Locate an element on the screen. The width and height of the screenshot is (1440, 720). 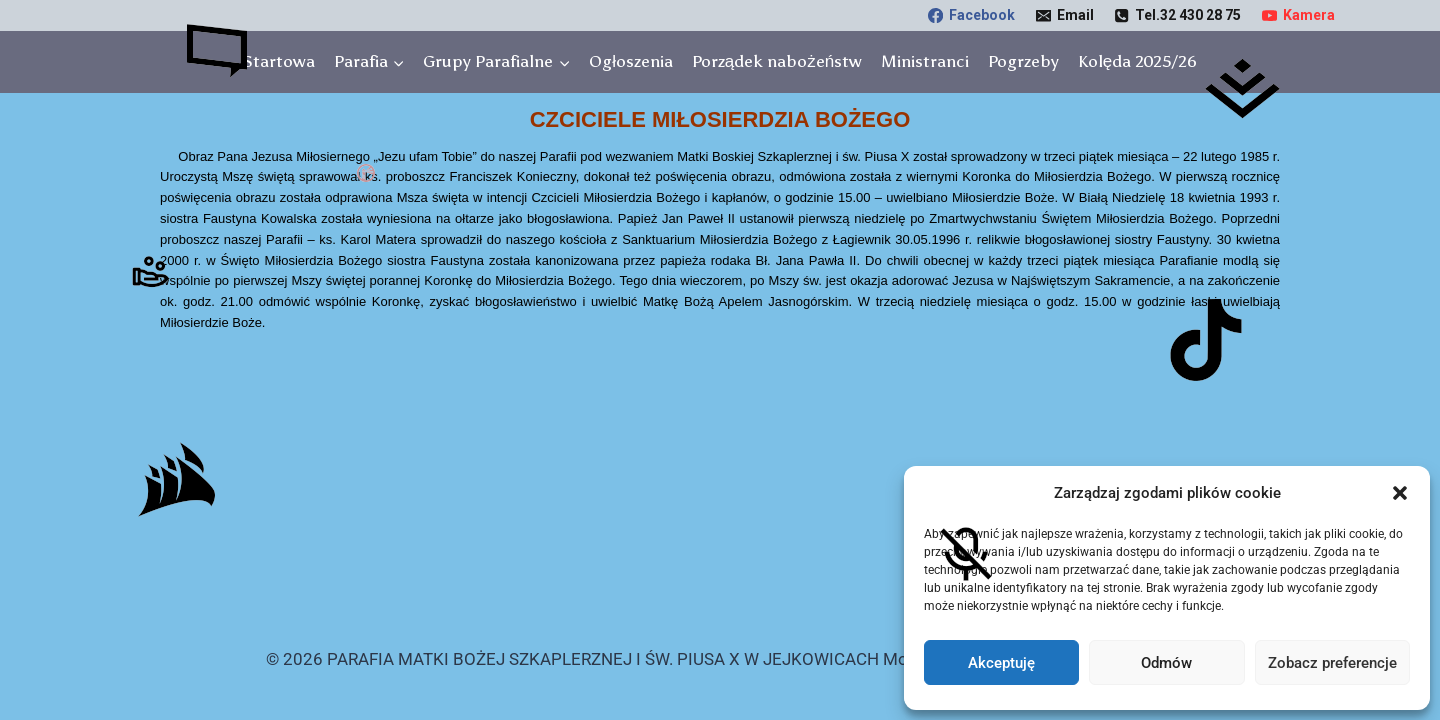
make a payment or tip is located at coordinates (150, 272).